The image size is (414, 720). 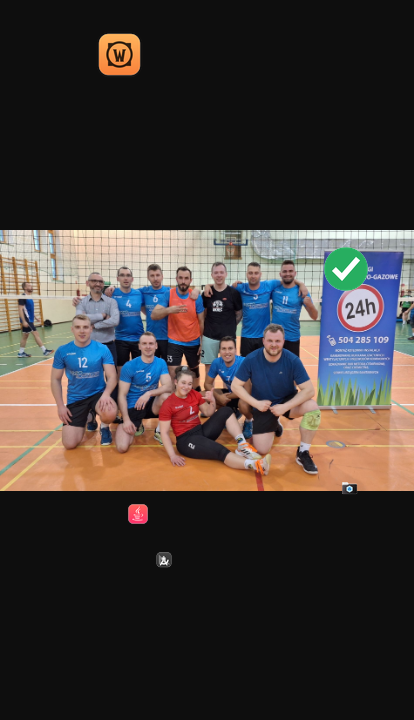 What do you see at coordinates (138, 514) in the screenshot?
I see `launch java application` at bounding box center [138, 514].